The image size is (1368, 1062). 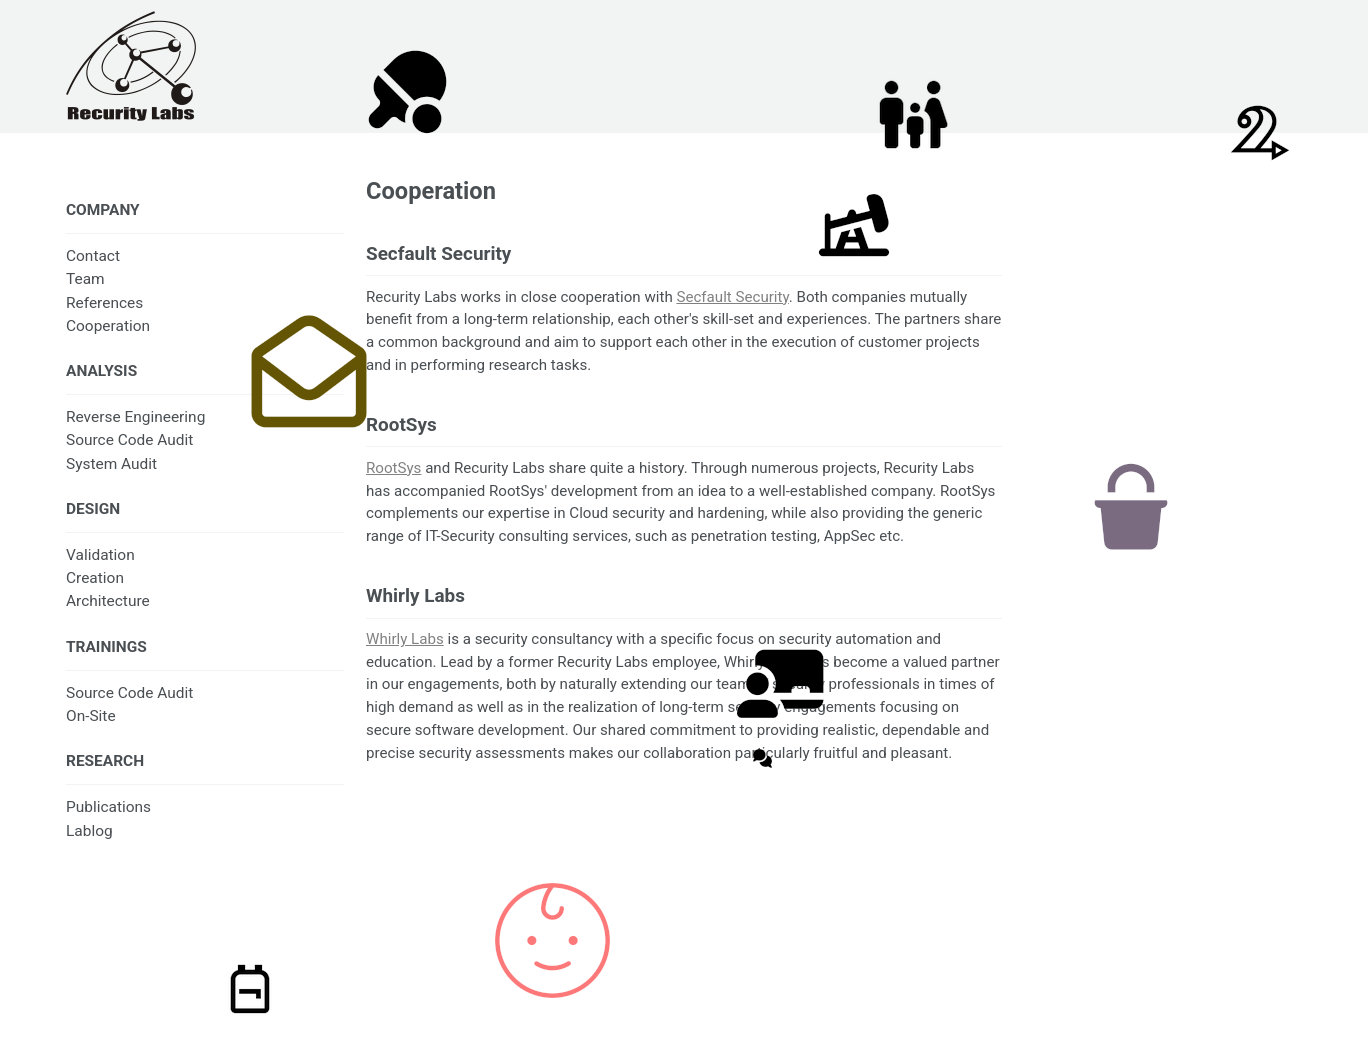 What do you see at coordinates (1131, 508) in the screenshot?
I see `access storage or container tools` at bounding box center [1131, 508].